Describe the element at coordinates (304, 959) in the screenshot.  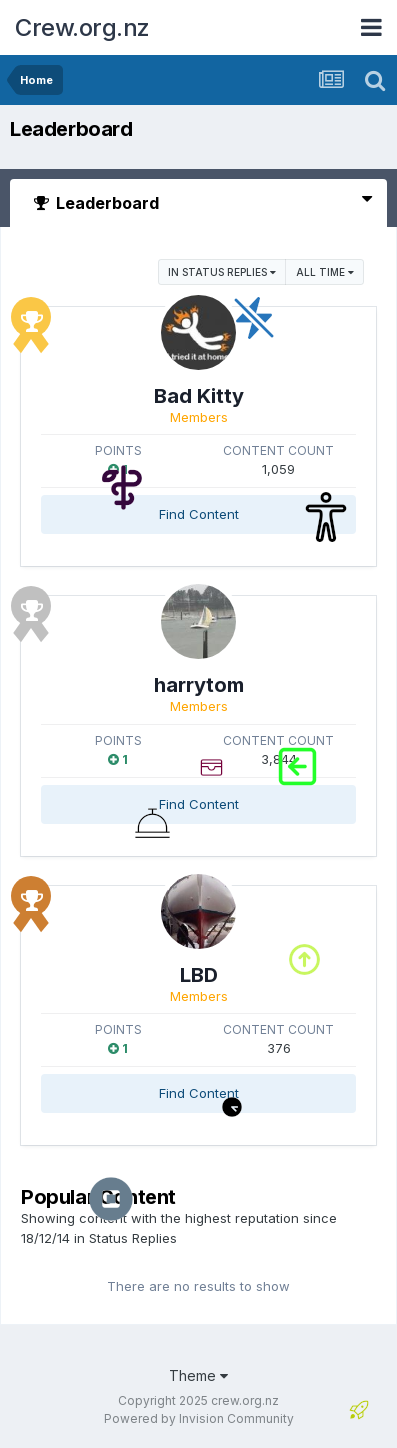
I see `scroll to top of page` at that location.